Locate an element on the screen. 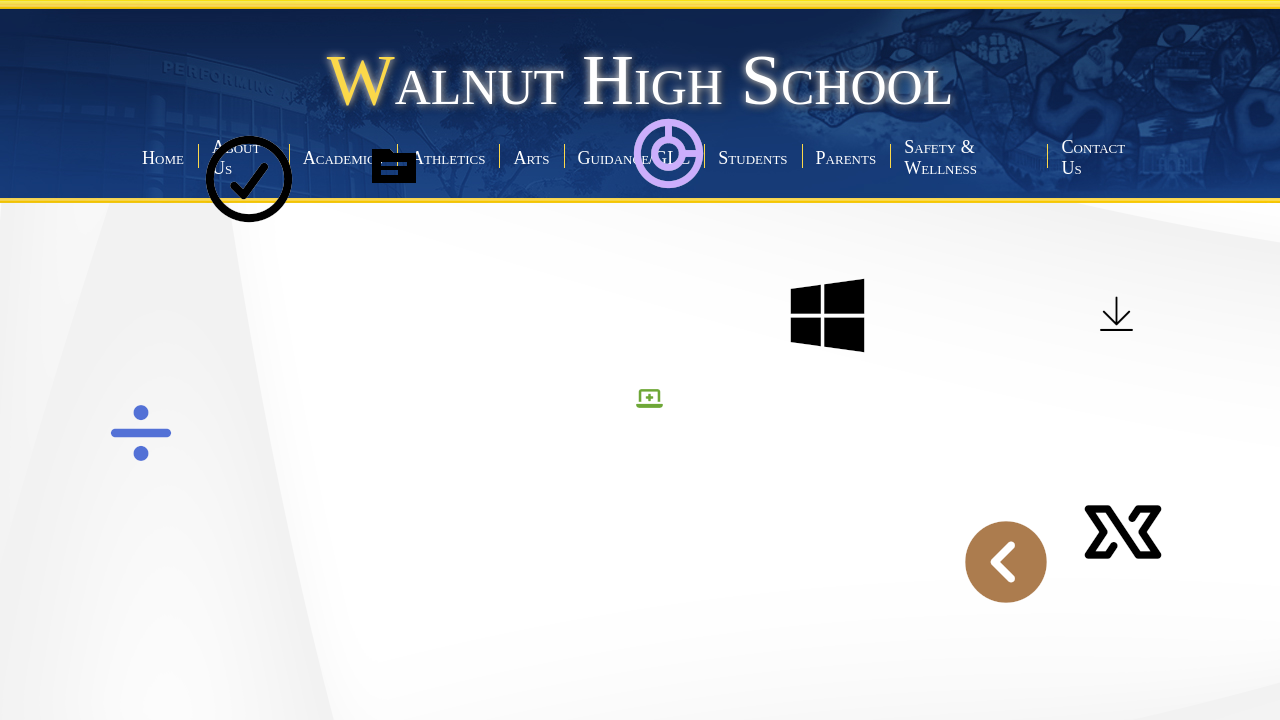 This screenshot has width=1280, height=720. xdeep brand logo is located at coordinates (1123, 532).